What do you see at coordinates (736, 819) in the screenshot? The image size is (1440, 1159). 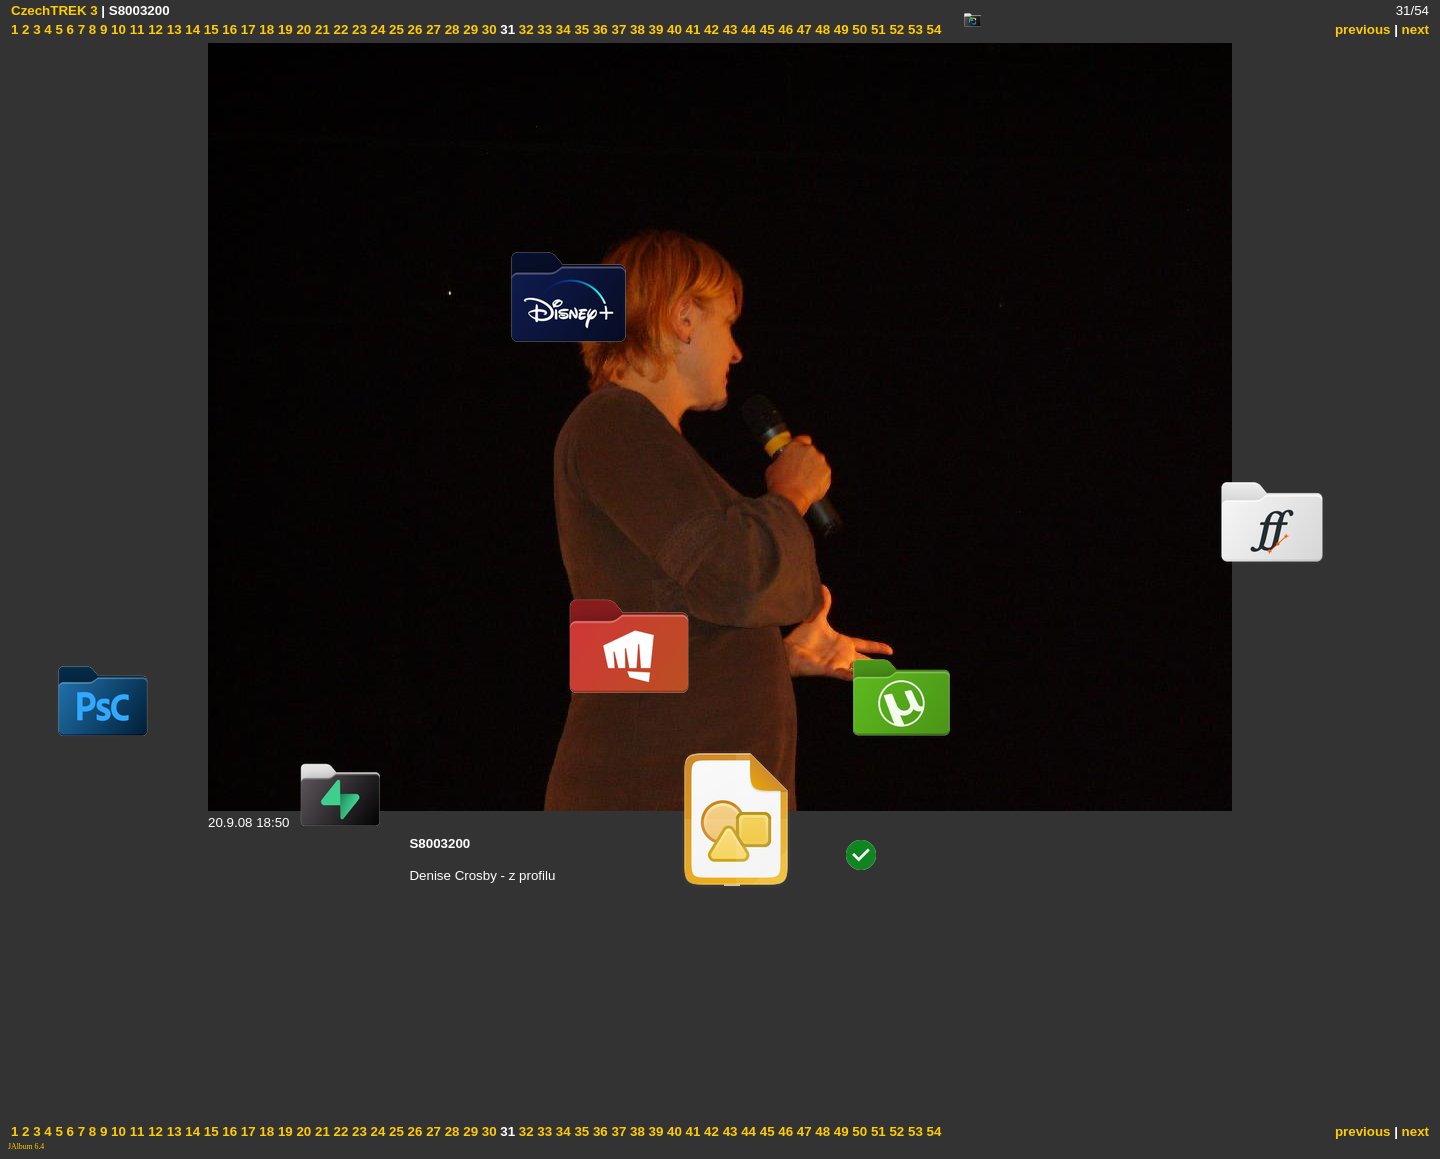 I see `open an opendocument graphics template file` at bounding box center [736, 819].